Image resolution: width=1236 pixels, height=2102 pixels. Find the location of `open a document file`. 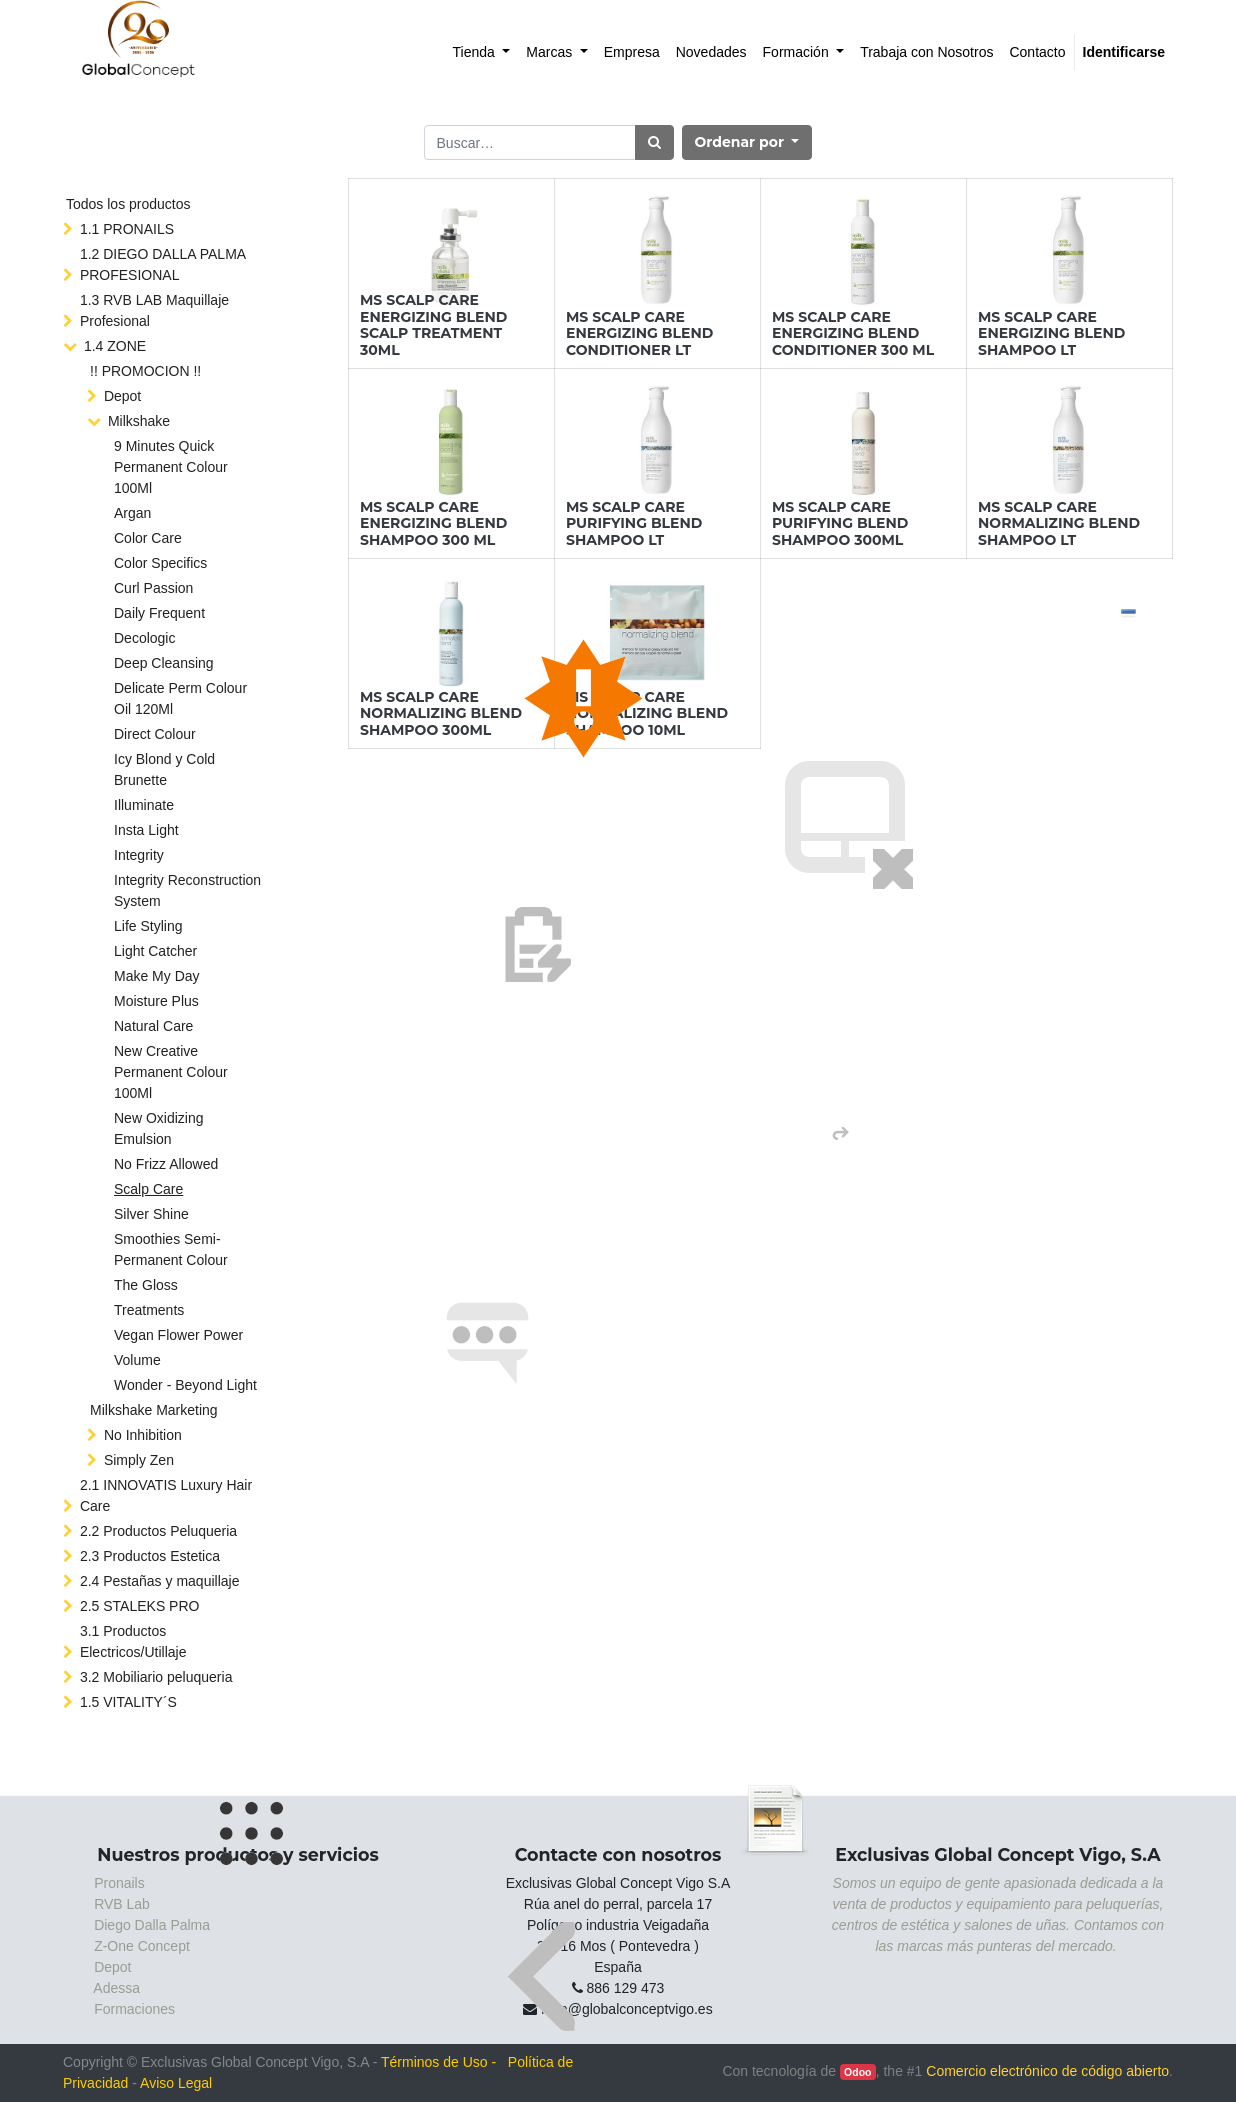

open a document file is located at coordinates (776, 1818).